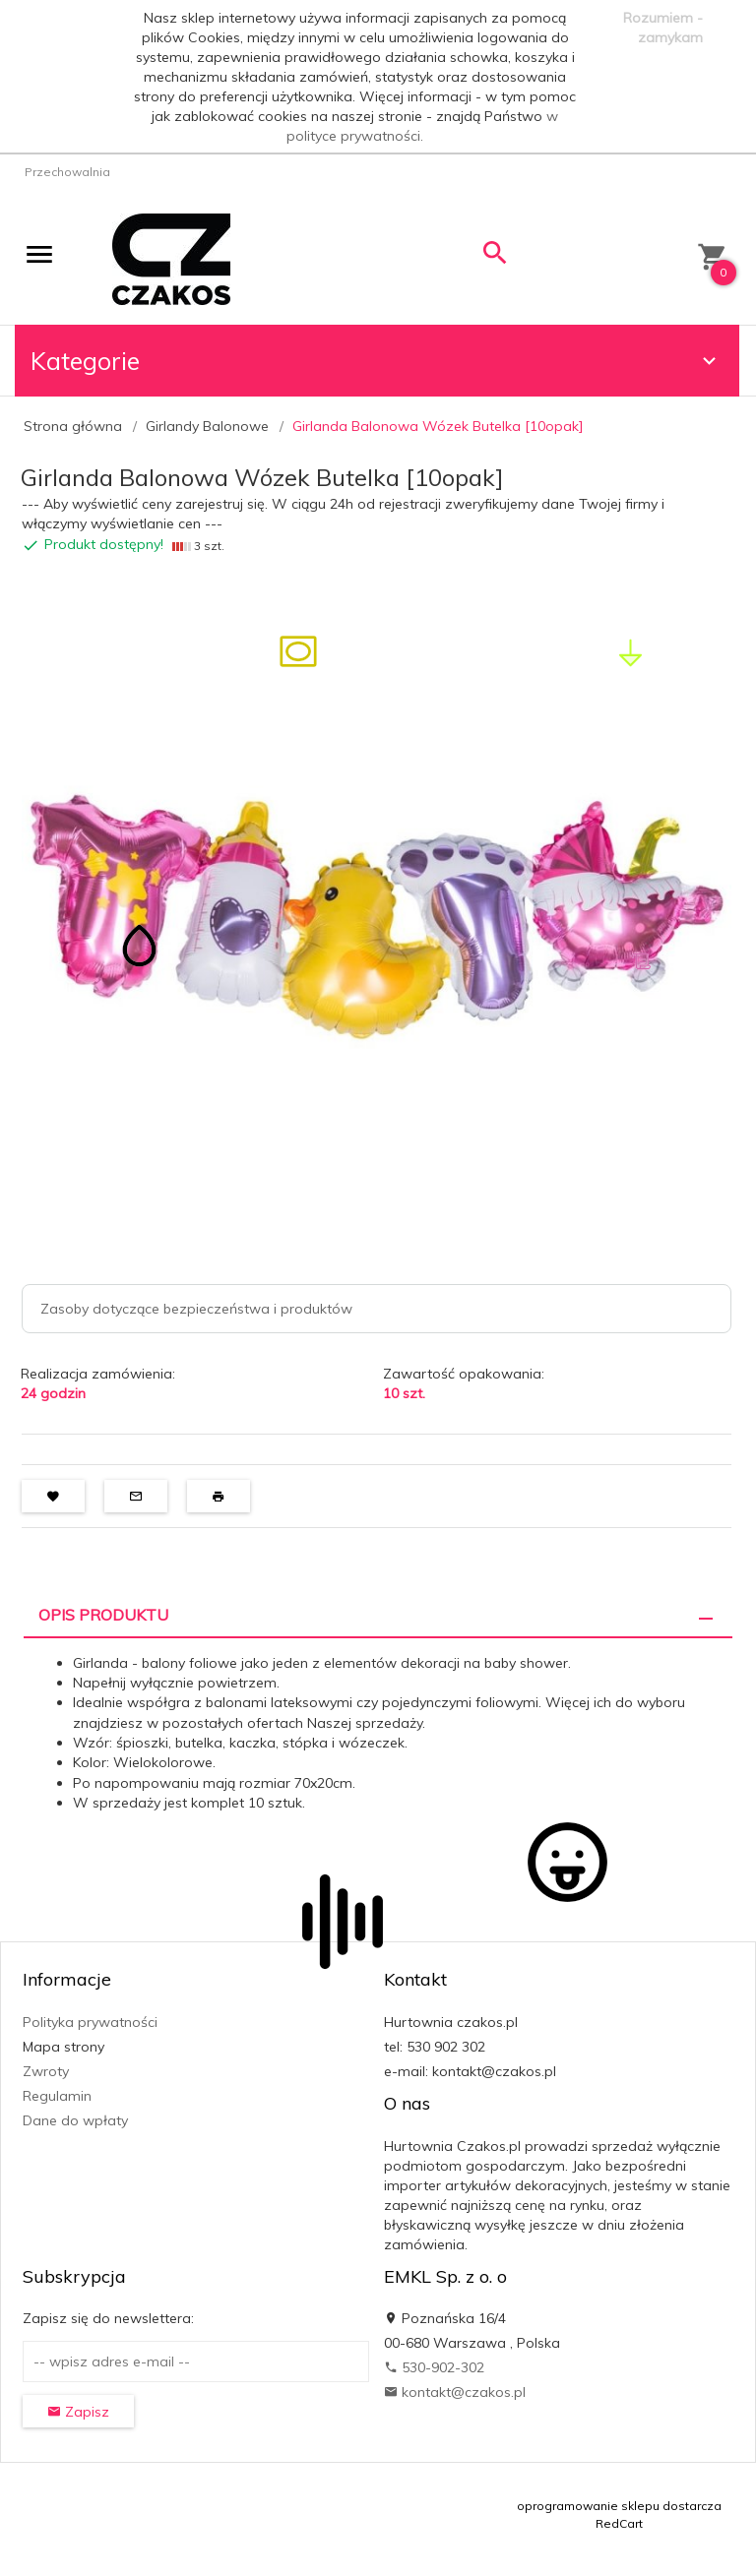  What do you see at coordinates (343, 1922) in the screenshot?
I see `view audio waveform or sound visualization` at bounding box center [343, 1922].